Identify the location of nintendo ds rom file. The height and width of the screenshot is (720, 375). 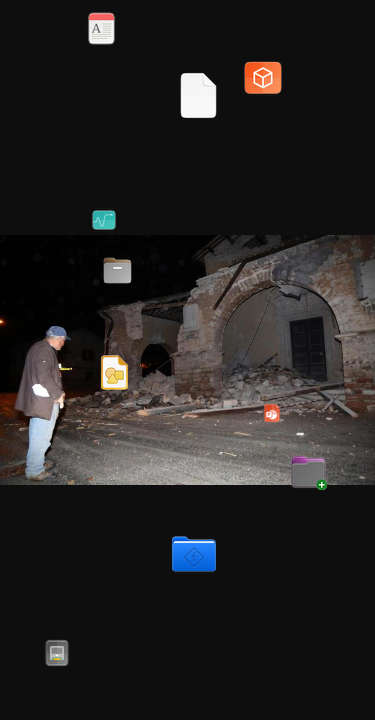
(57, 653).